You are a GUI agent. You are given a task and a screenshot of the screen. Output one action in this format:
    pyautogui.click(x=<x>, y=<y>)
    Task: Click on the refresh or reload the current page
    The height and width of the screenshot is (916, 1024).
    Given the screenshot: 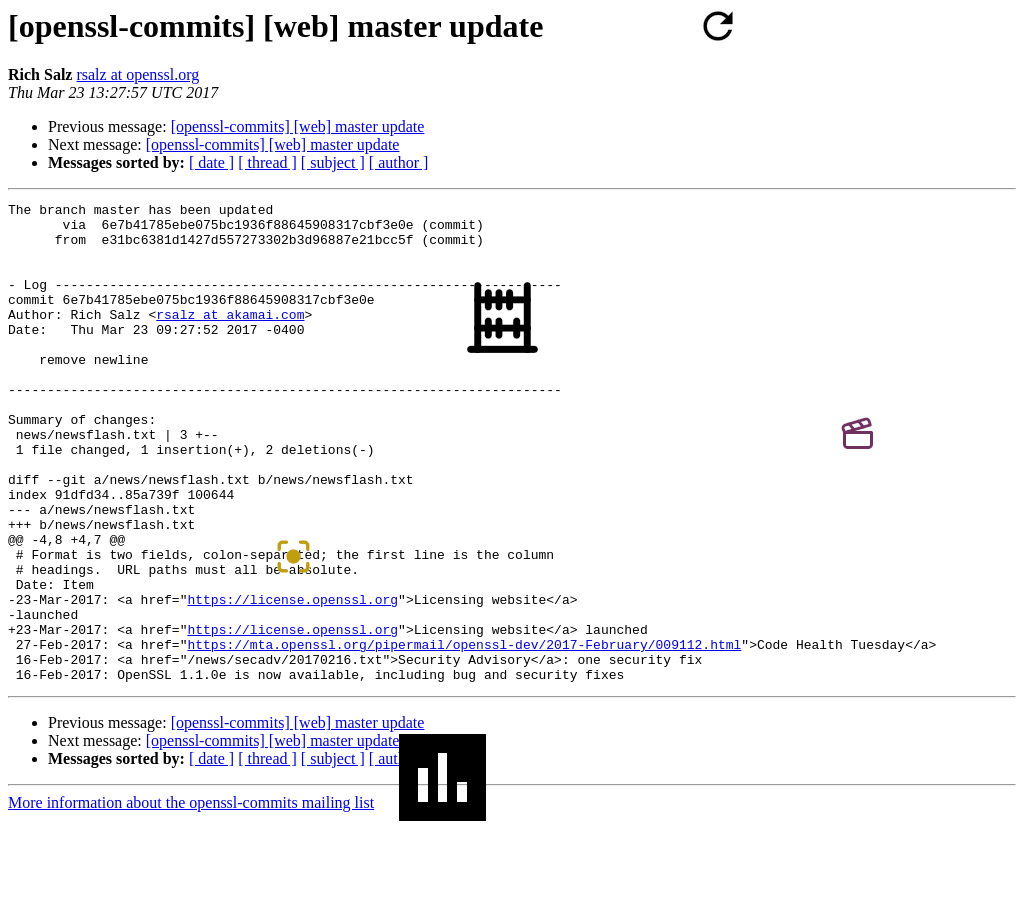 What is the action you would take?
    pyautogui.click(x=718, y=26)
    